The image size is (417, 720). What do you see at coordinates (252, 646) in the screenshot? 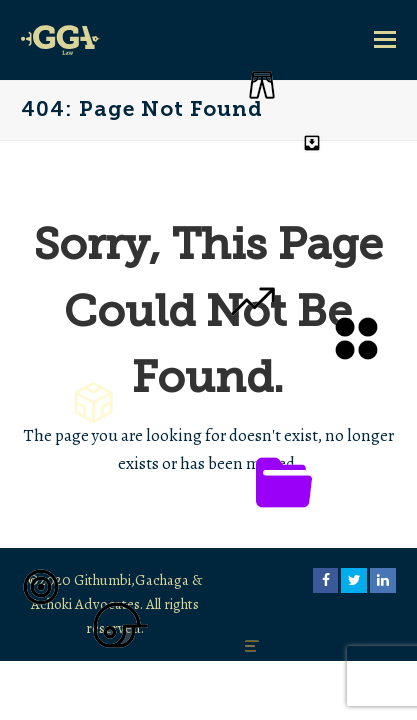
I see `align text to the start of the line` at bounding box center [252, 646].